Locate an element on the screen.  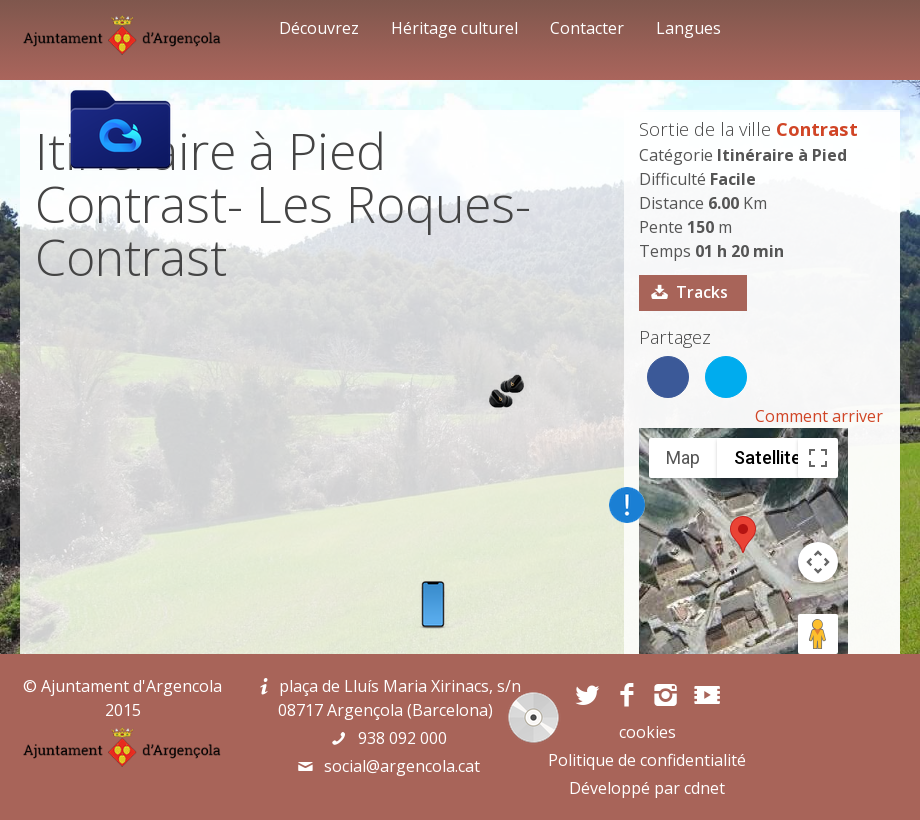
indicates a rewritable CD drive or disc is located at coordinates (533, 717).